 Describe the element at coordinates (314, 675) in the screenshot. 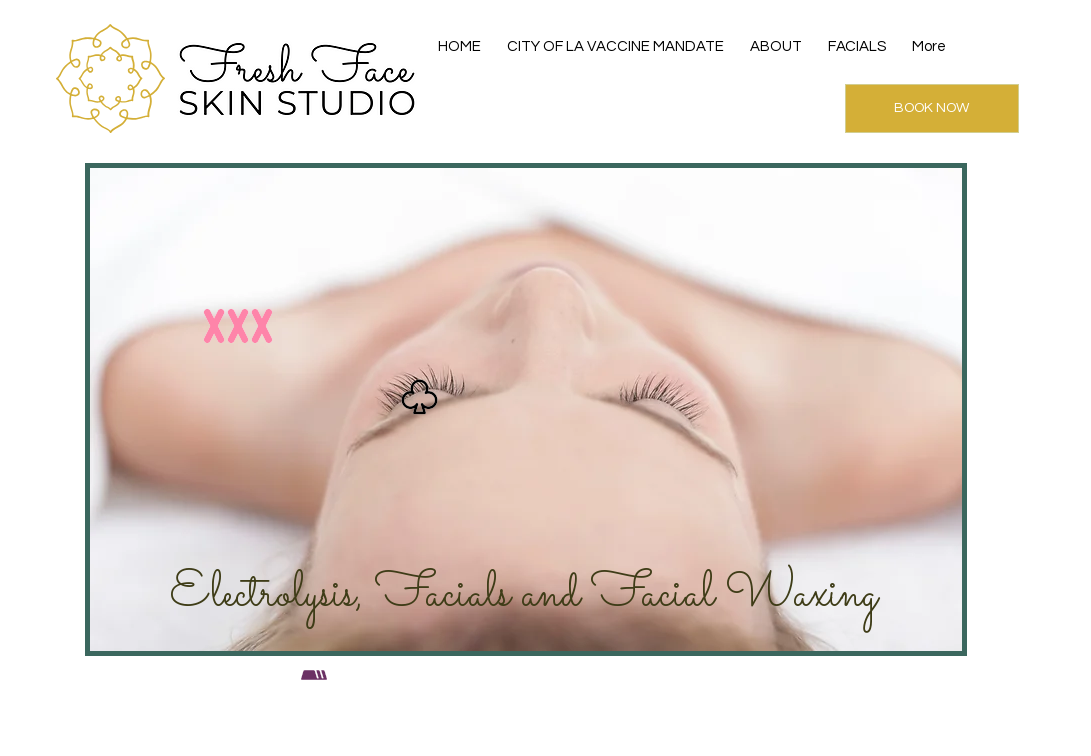

I see `switch between open browser tabs` at that location.